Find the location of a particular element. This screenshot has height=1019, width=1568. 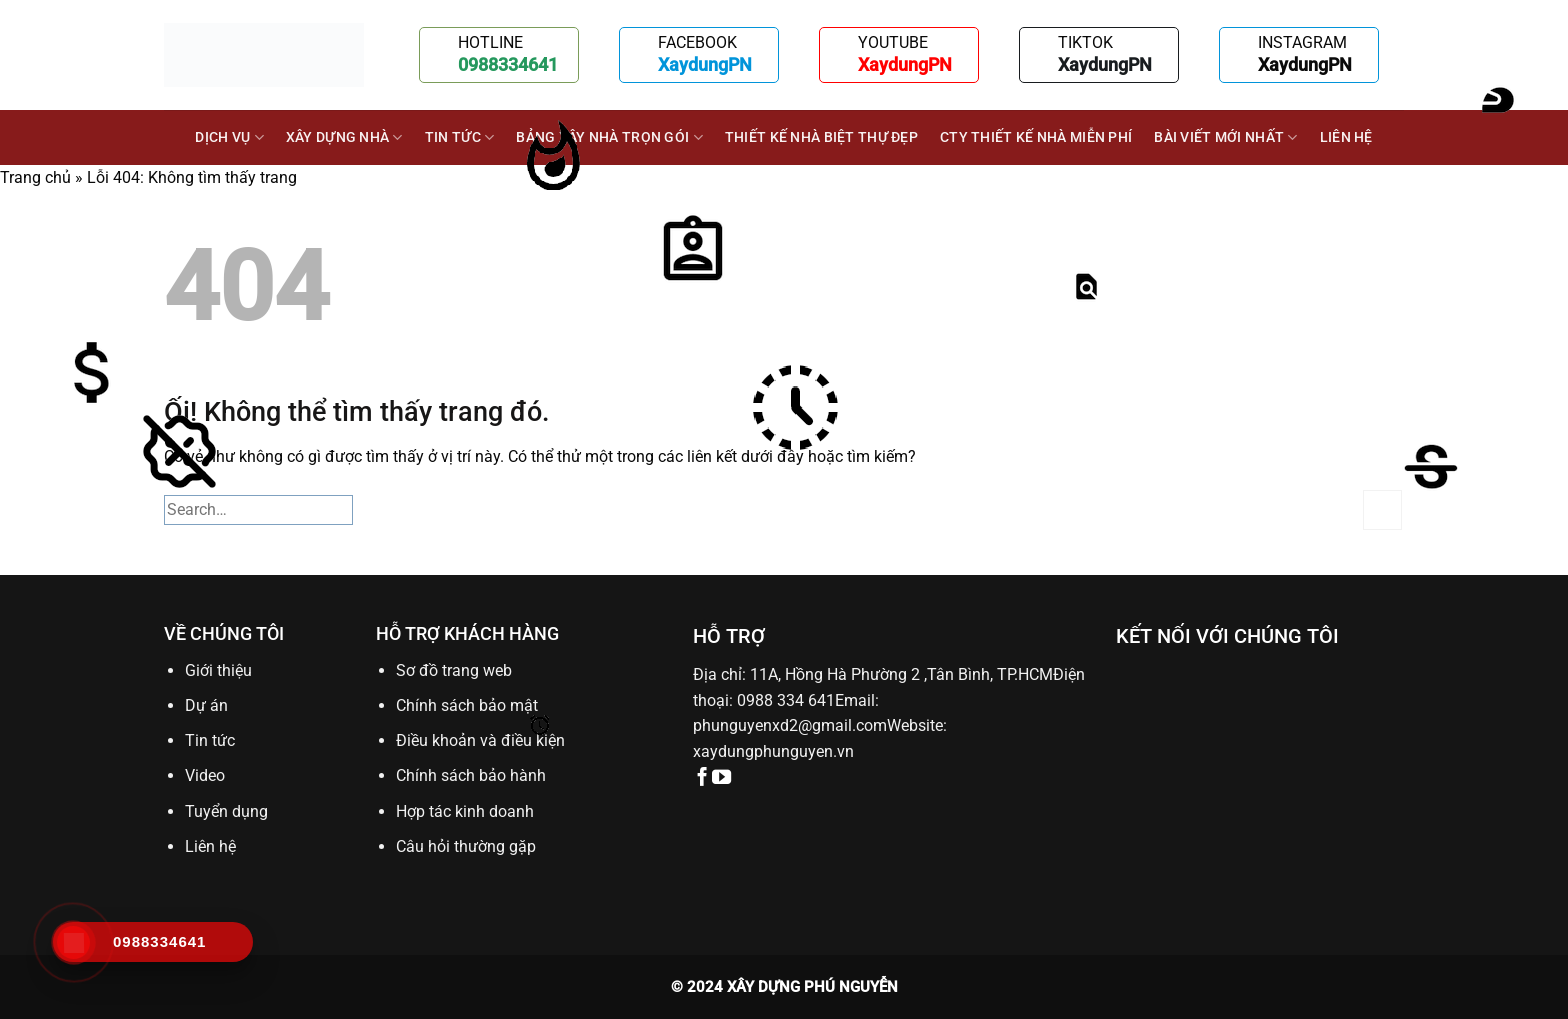

access your alarms is located at coordinates (540, 725).